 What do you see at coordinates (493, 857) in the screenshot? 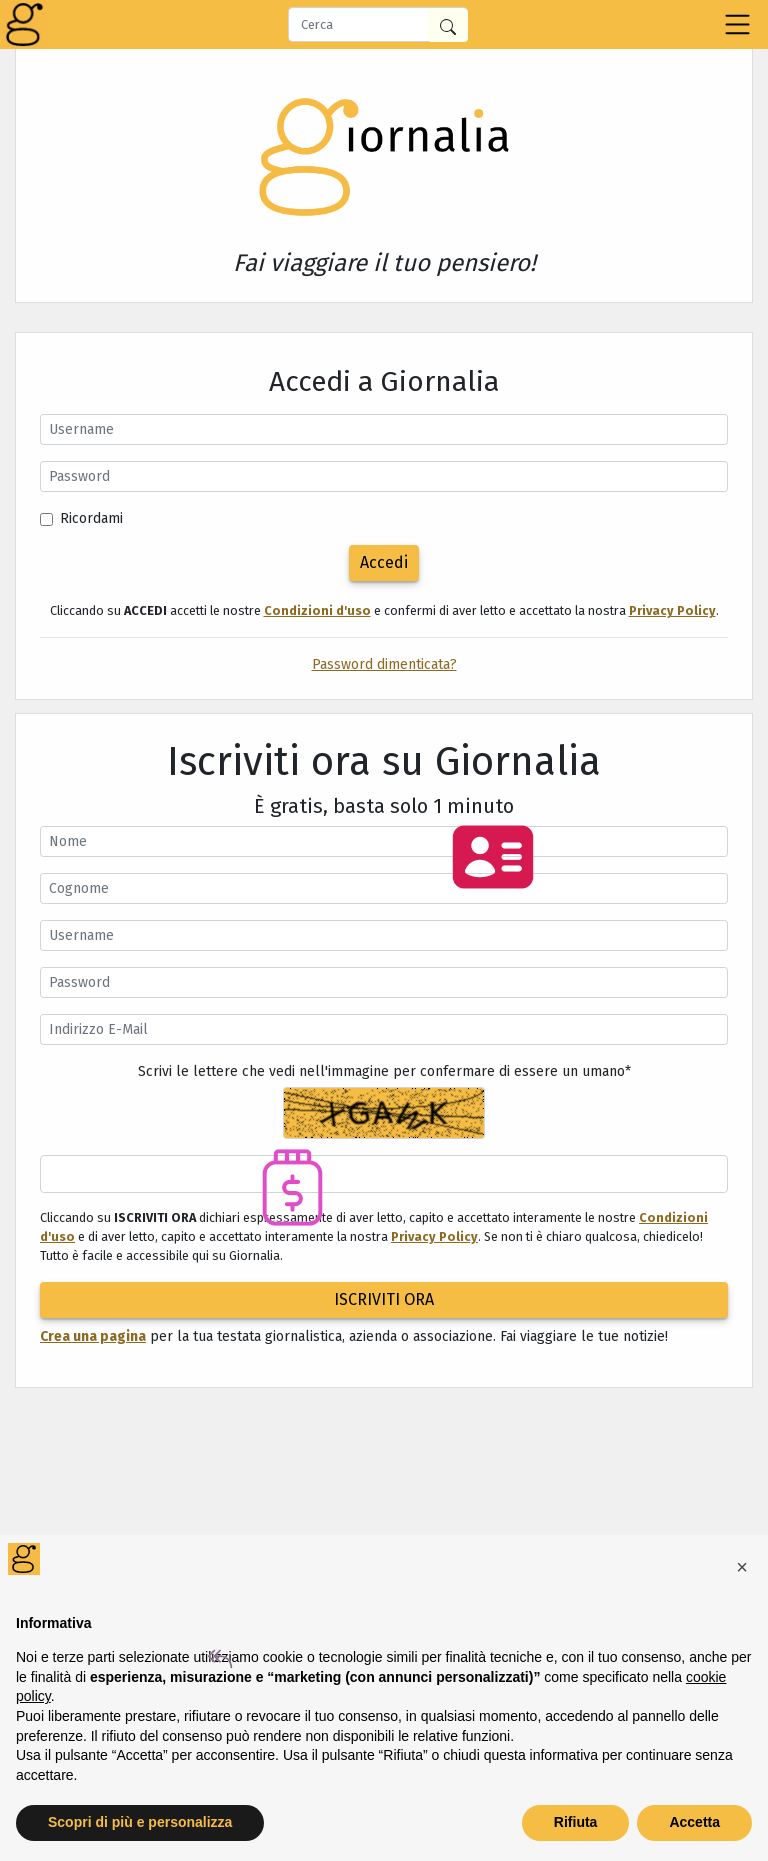
I see `view your profile or ID card` at bounding box center [493, 857].